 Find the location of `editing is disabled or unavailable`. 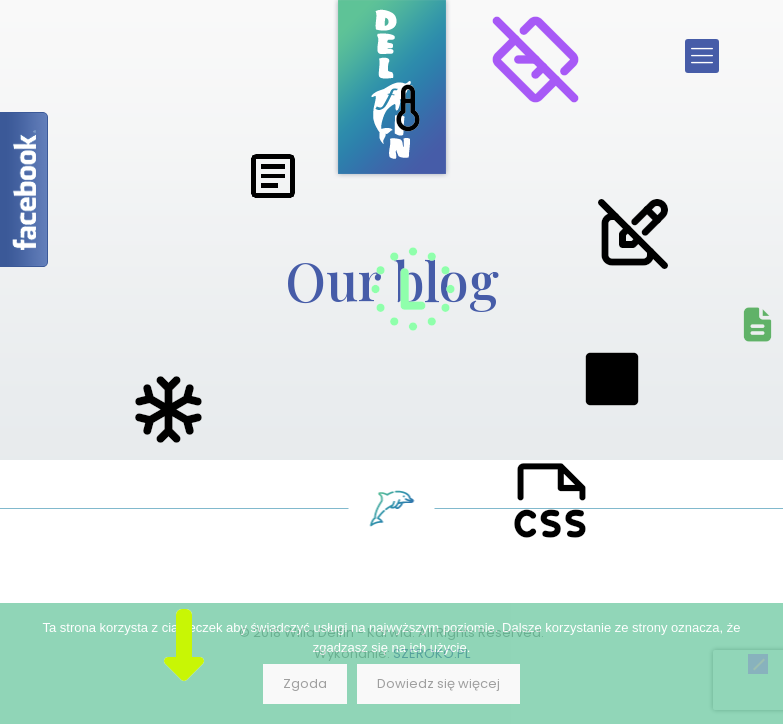

editing is disabled or unavailable is located at coordinates (633, 234).